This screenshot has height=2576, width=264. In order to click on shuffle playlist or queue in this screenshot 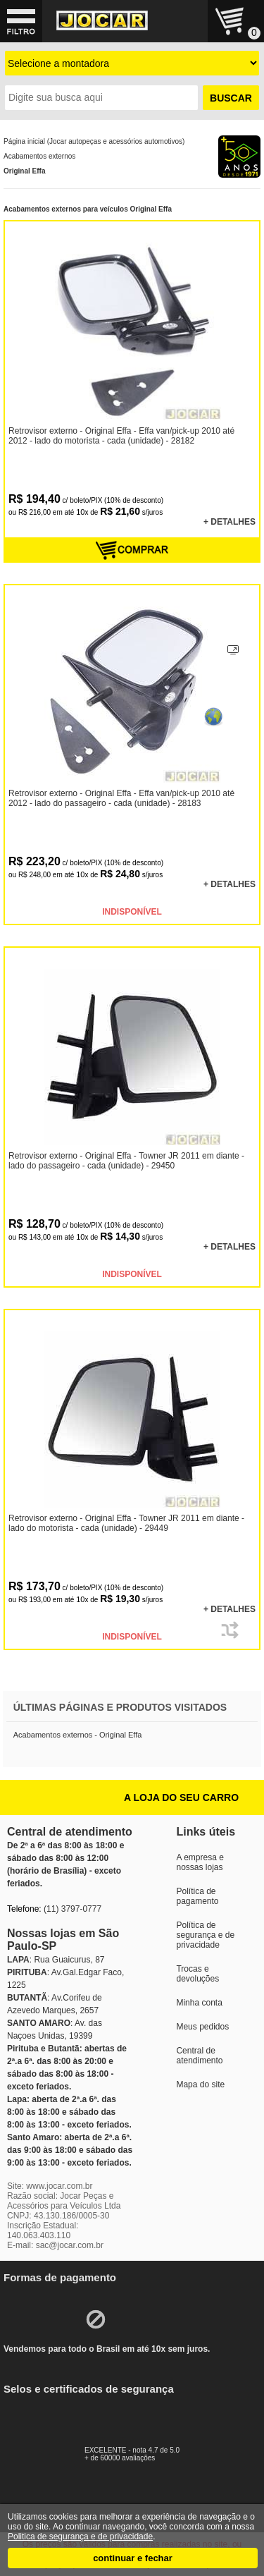, I will do `click(230, 1630)`.